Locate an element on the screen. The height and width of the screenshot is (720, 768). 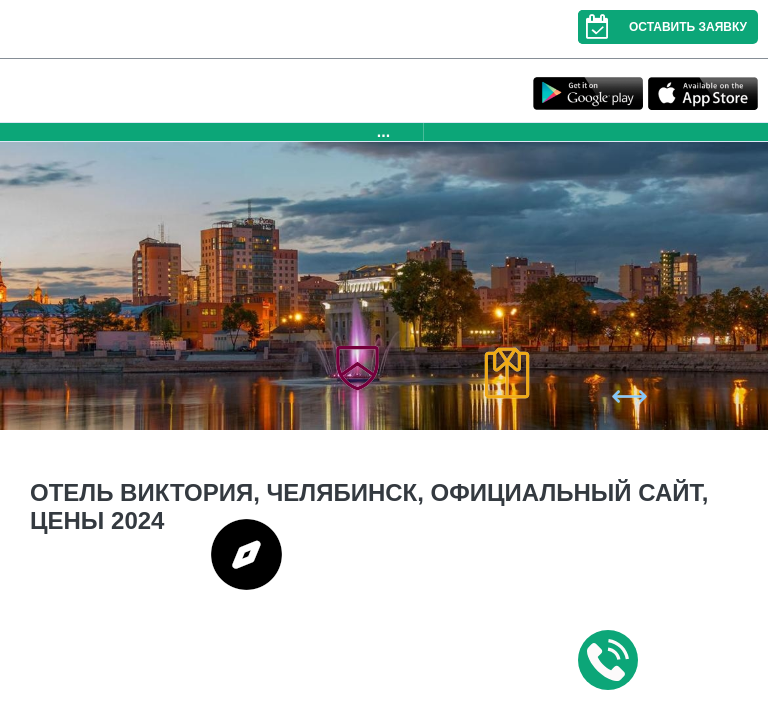
access security or protection settings is located at coordinates (357, 365).